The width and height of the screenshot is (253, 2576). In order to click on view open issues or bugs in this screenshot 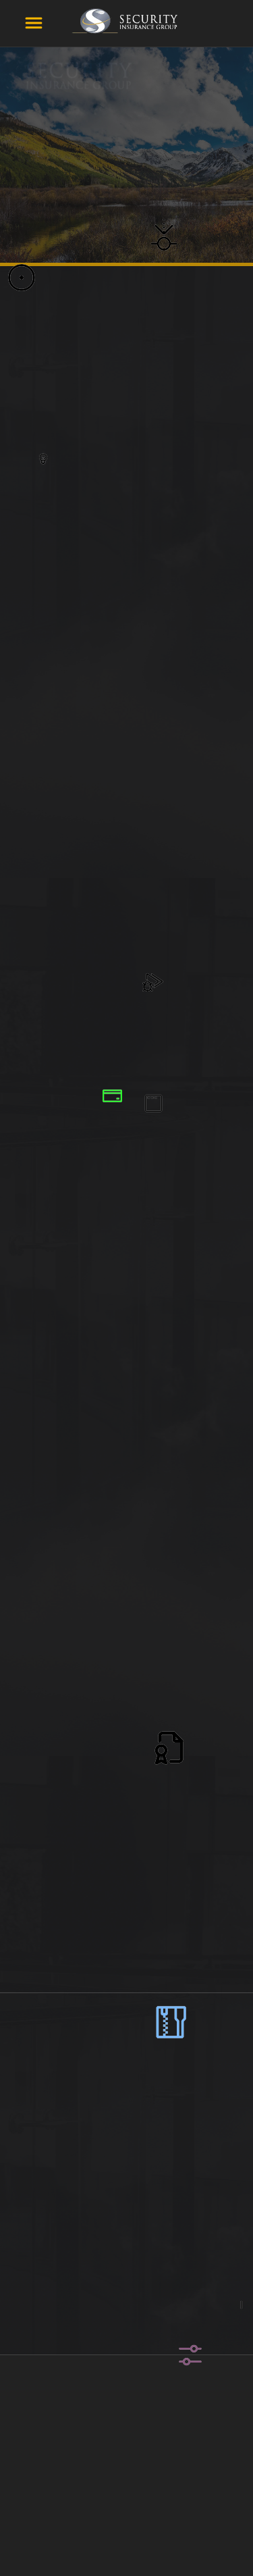, I will do `click(22, 278)`.